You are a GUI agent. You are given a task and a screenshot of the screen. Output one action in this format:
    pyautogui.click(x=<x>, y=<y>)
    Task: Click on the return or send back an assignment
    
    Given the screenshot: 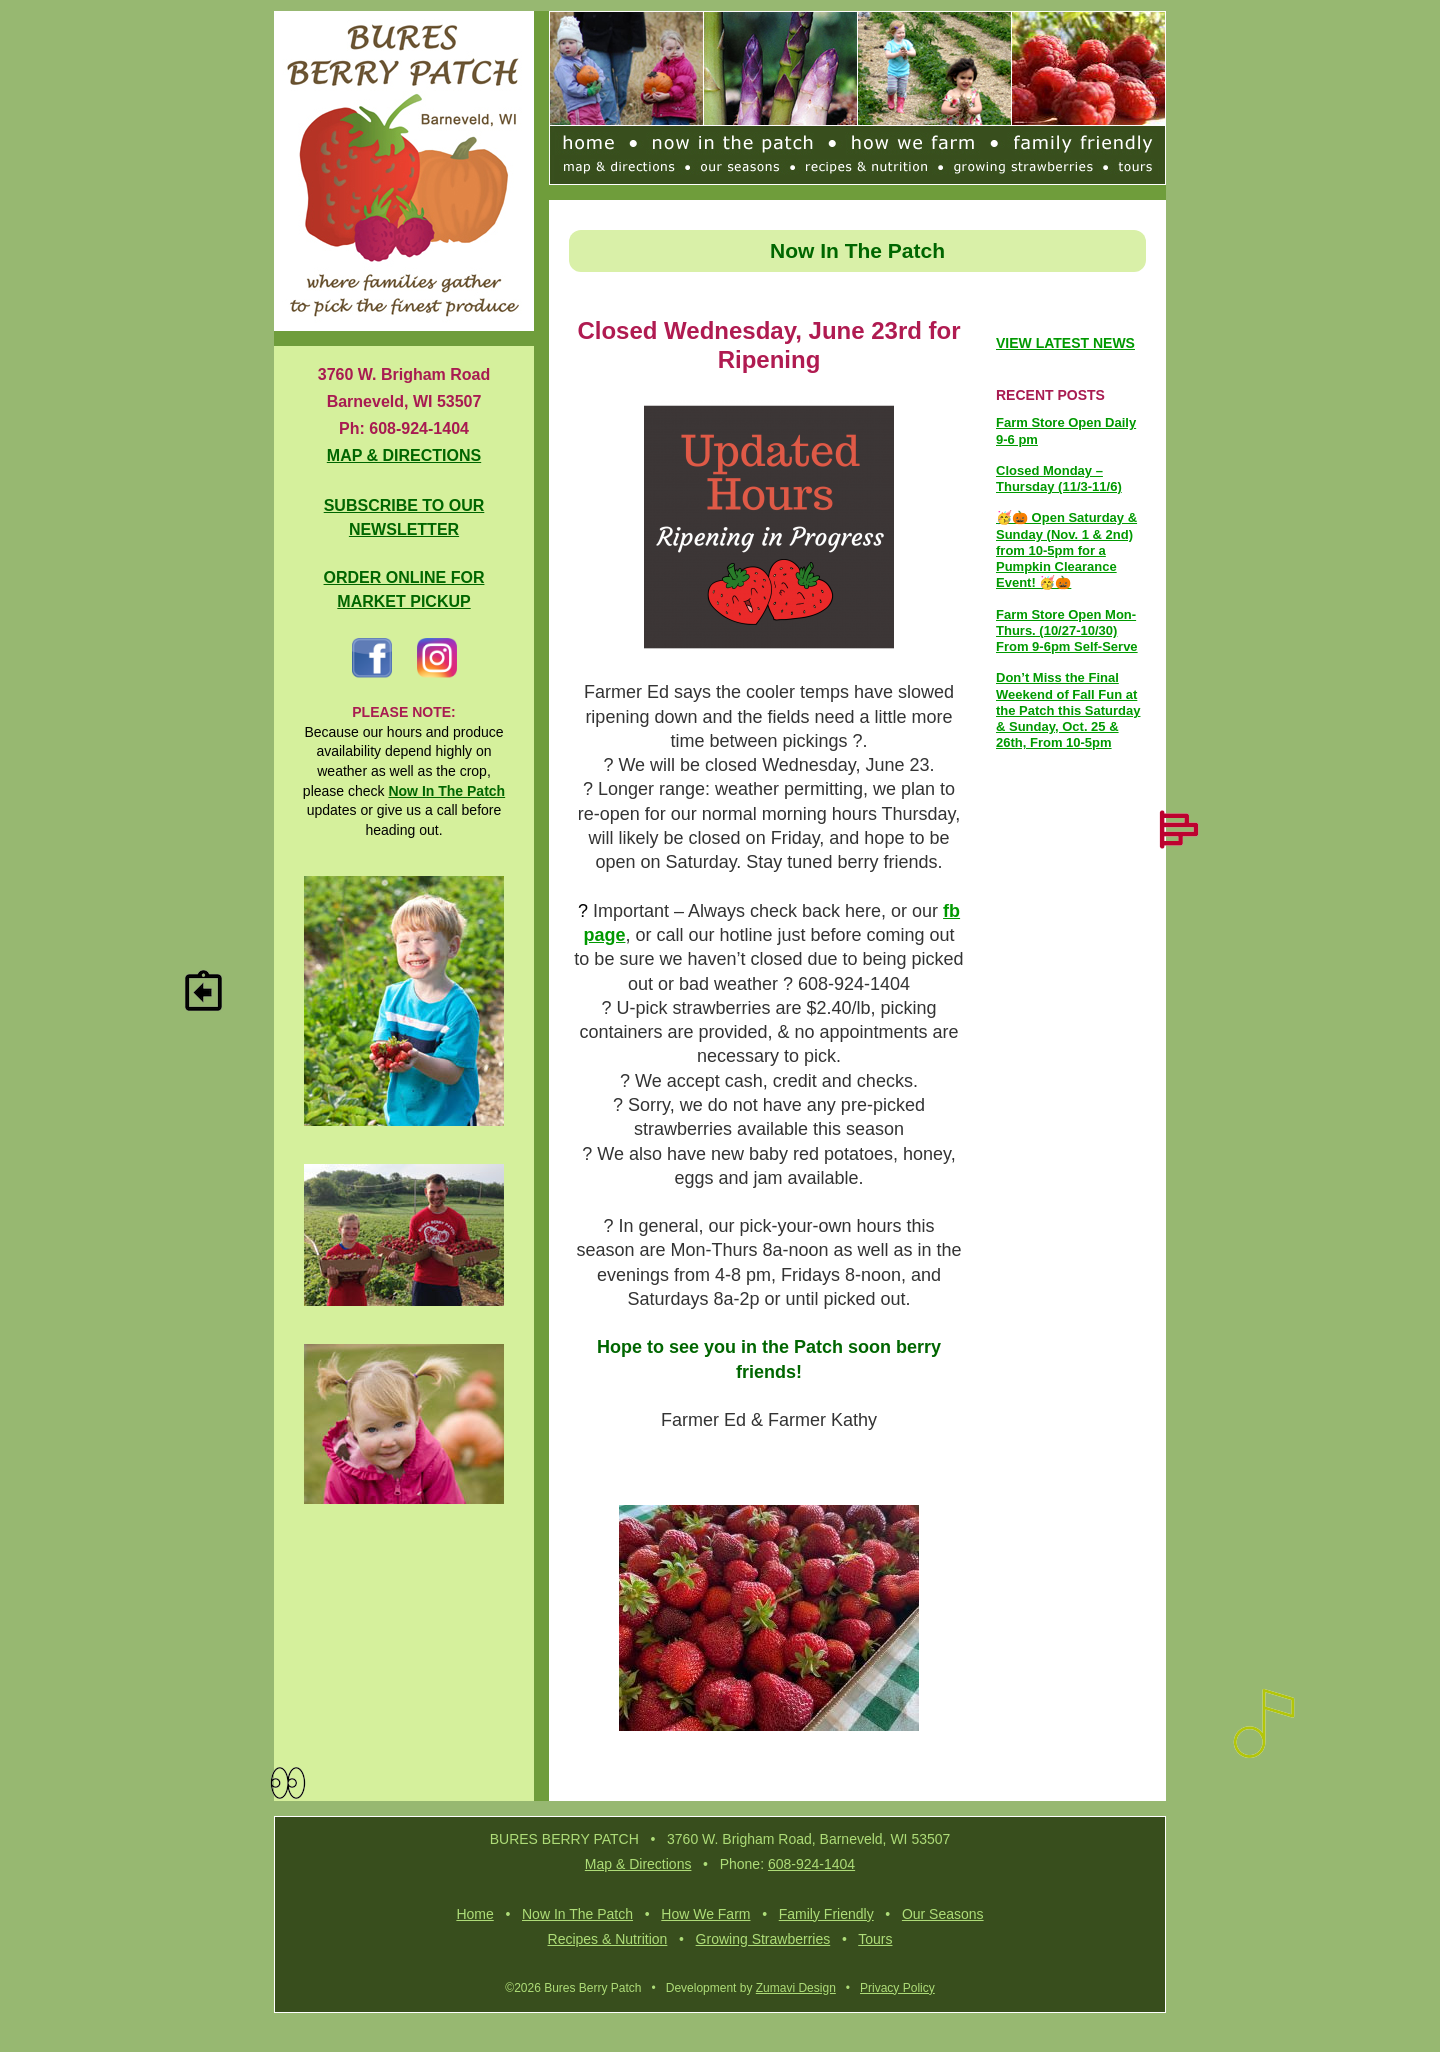 What is the action you would take?
    pyautogui.click(x=203, y=992)
    